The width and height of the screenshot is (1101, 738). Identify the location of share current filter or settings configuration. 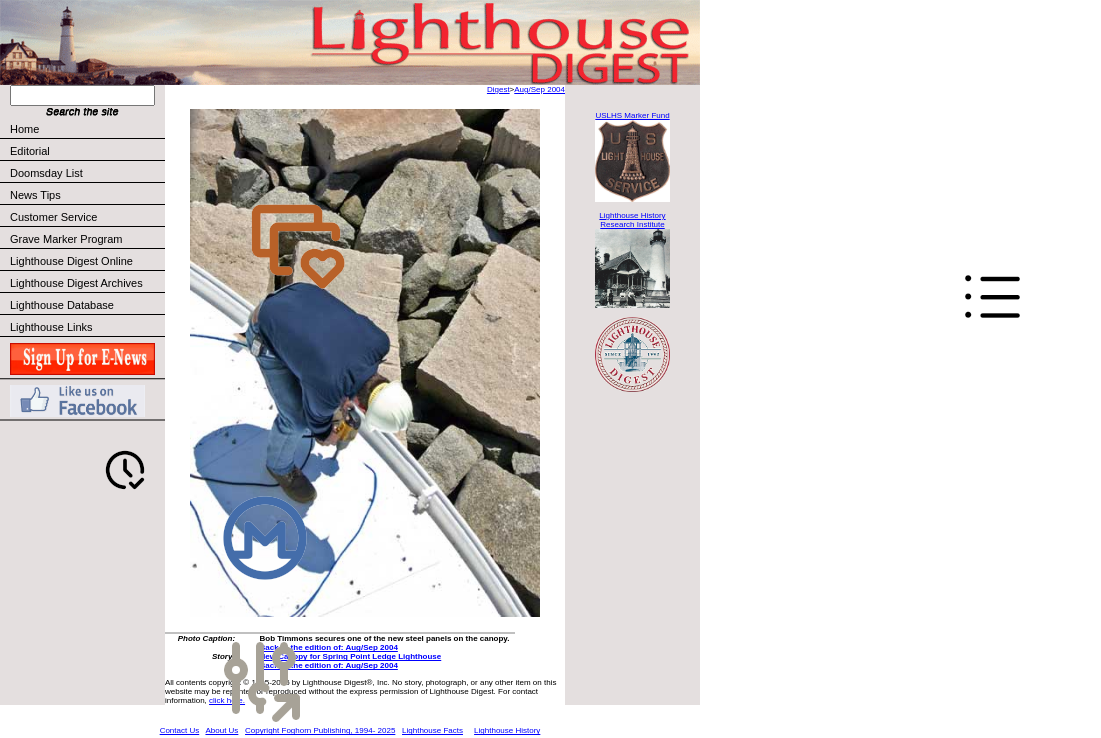
(260, 678).